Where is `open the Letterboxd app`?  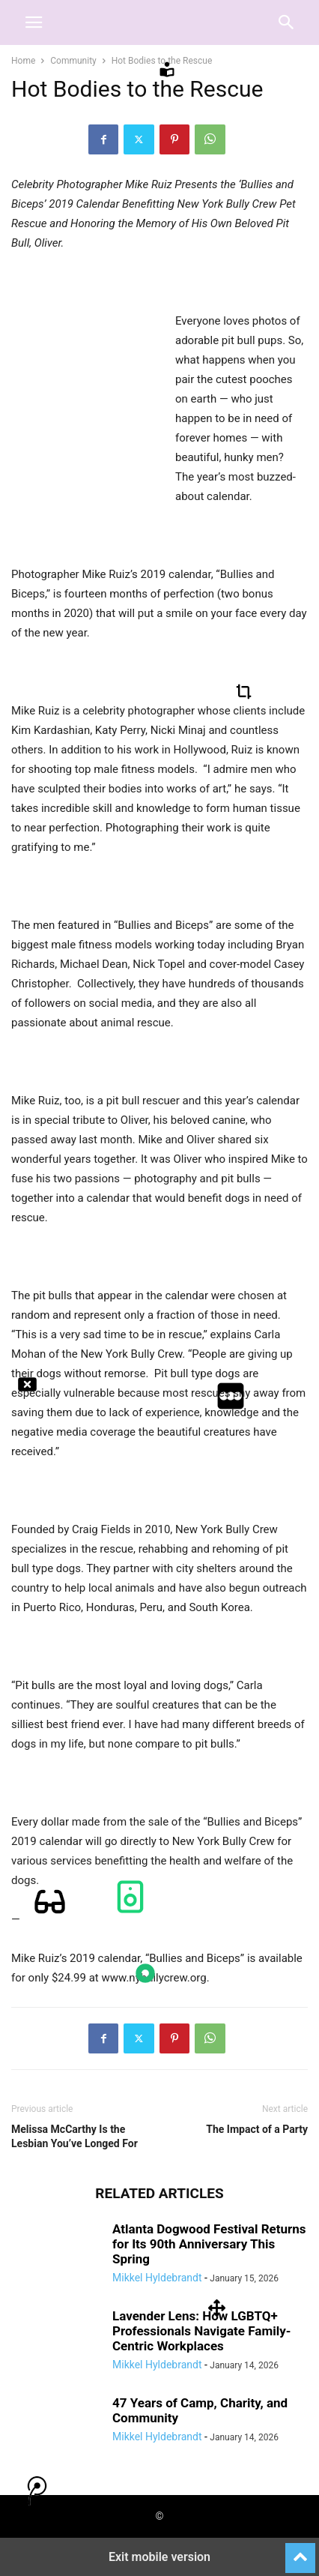 open the Letterboxd app is located at coordinates (231, 1396).